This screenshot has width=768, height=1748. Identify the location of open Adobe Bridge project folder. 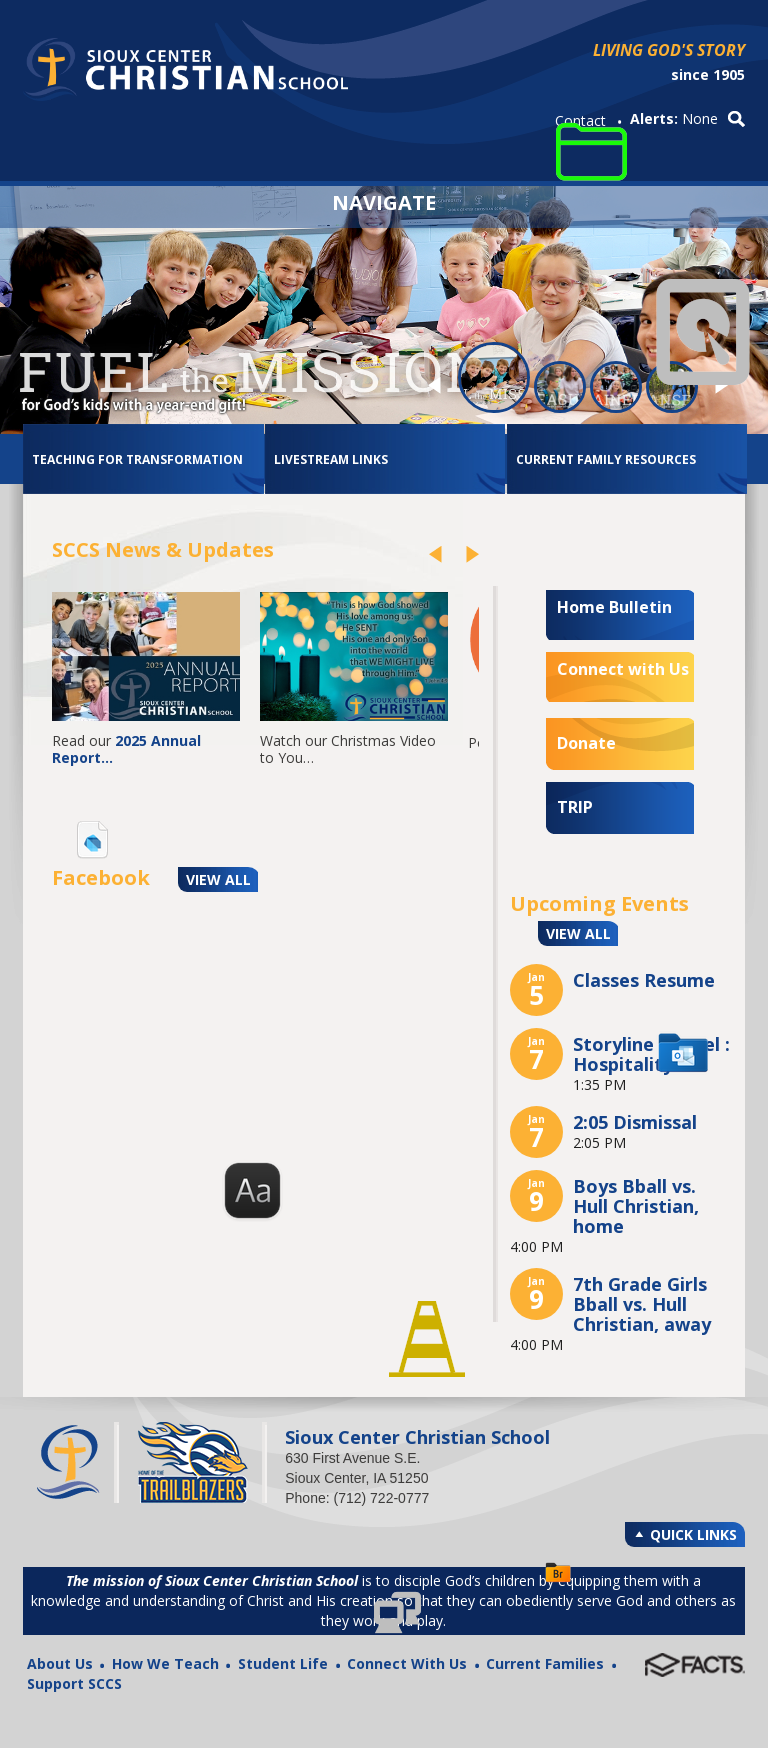
(558, 1573).